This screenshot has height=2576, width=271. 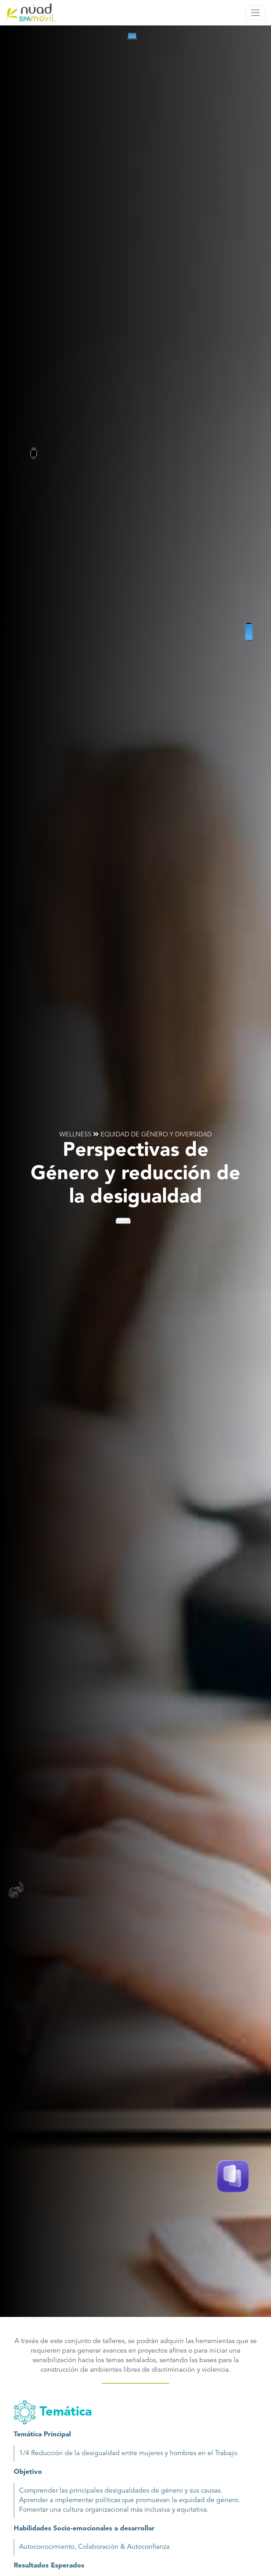 I want to click on apple watch series 6 device icon, so click(x=34, y=453).